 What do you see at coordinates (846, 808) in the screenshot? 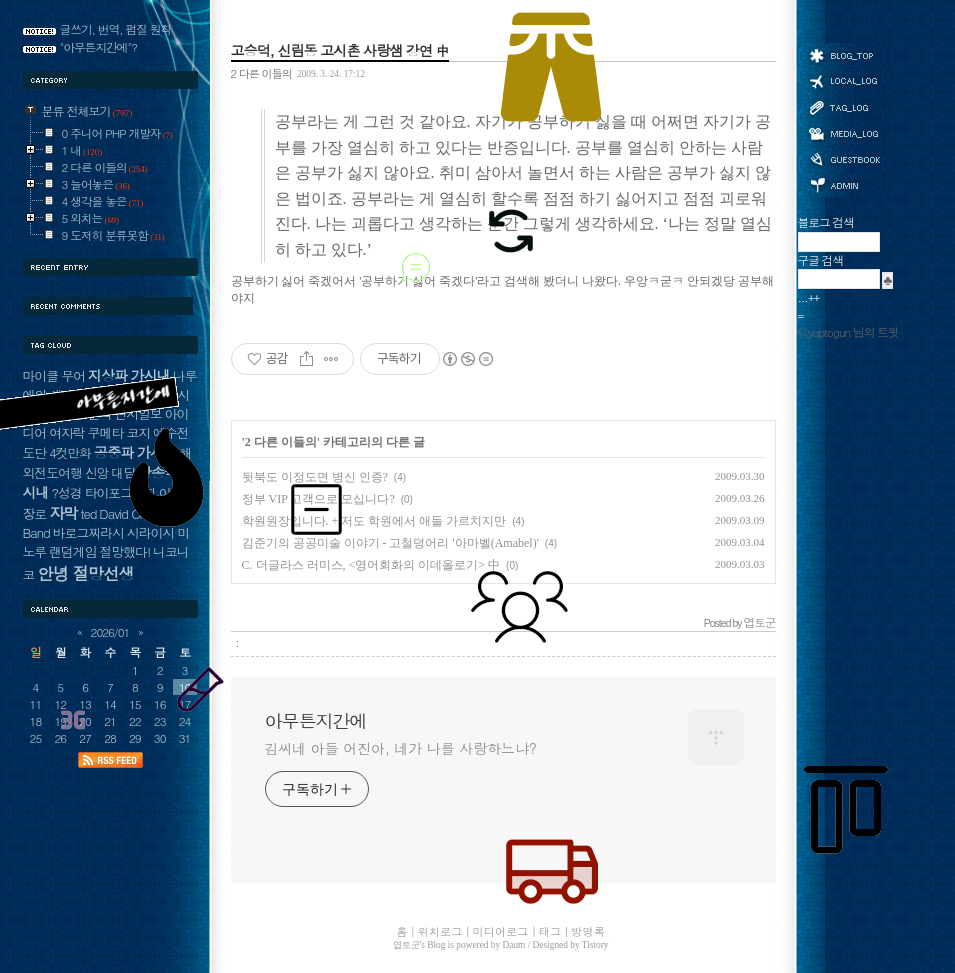
I see `align selected elements to the top` at bounding box center [846, 808].